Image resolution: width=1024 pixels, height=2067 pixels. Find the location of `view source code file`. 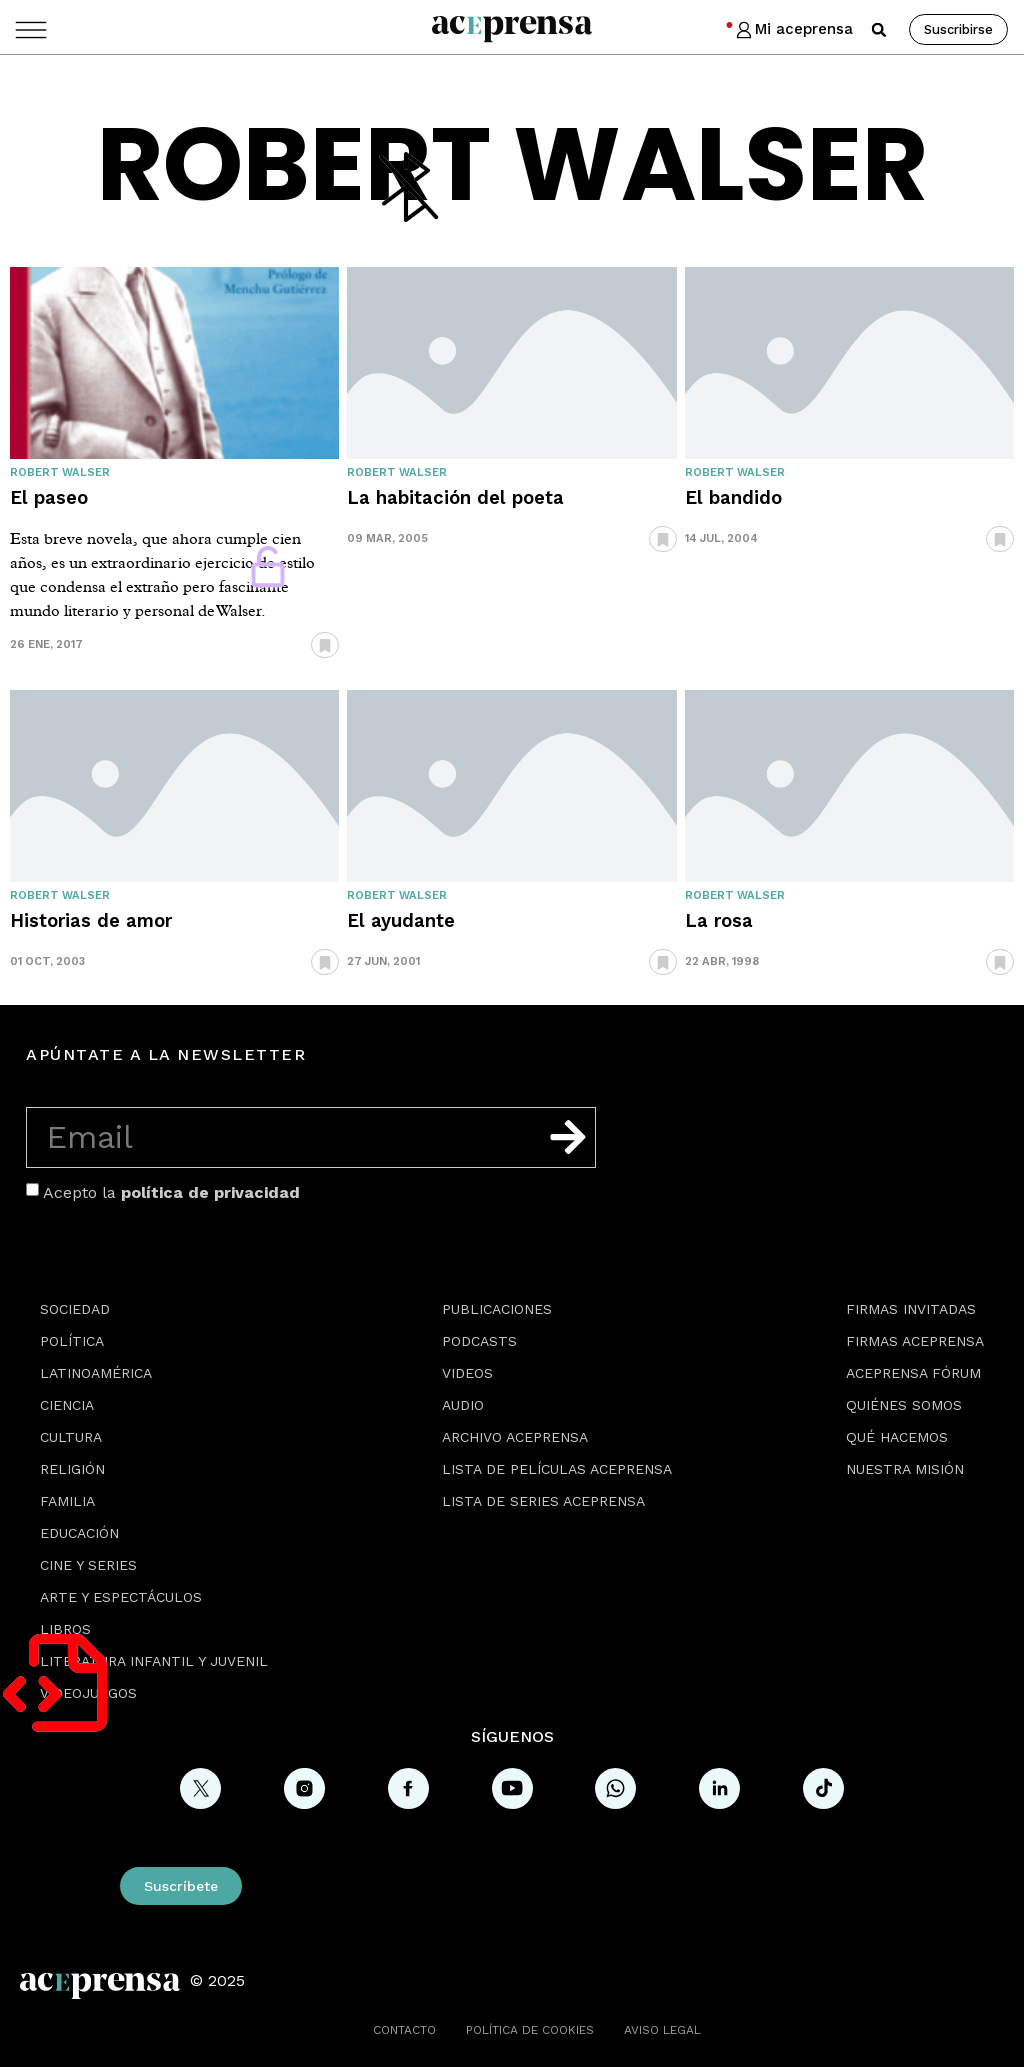

view source code file is located at coordinates (55, 1686).